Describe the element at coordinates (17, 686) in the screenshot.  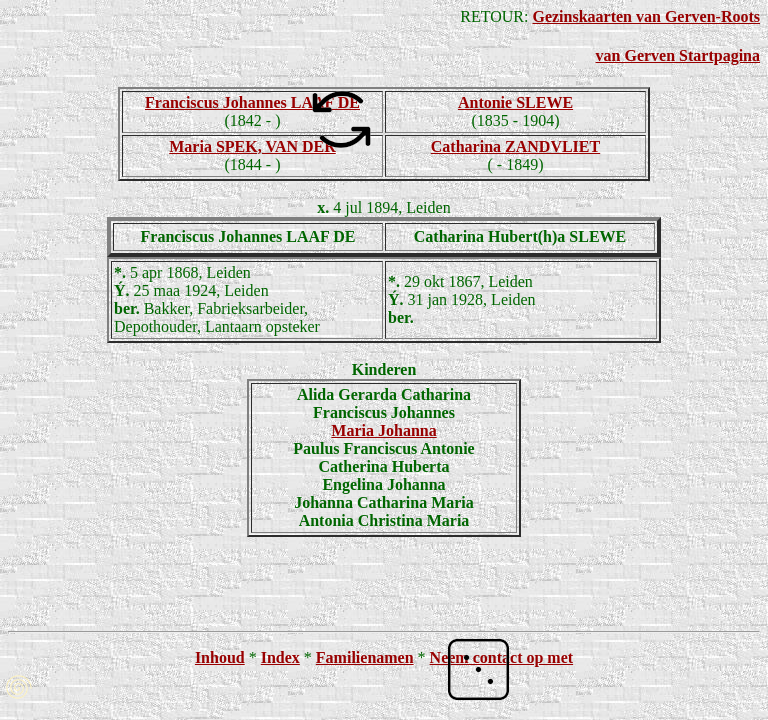
I see `indicates loading or processing in progress` at that location.